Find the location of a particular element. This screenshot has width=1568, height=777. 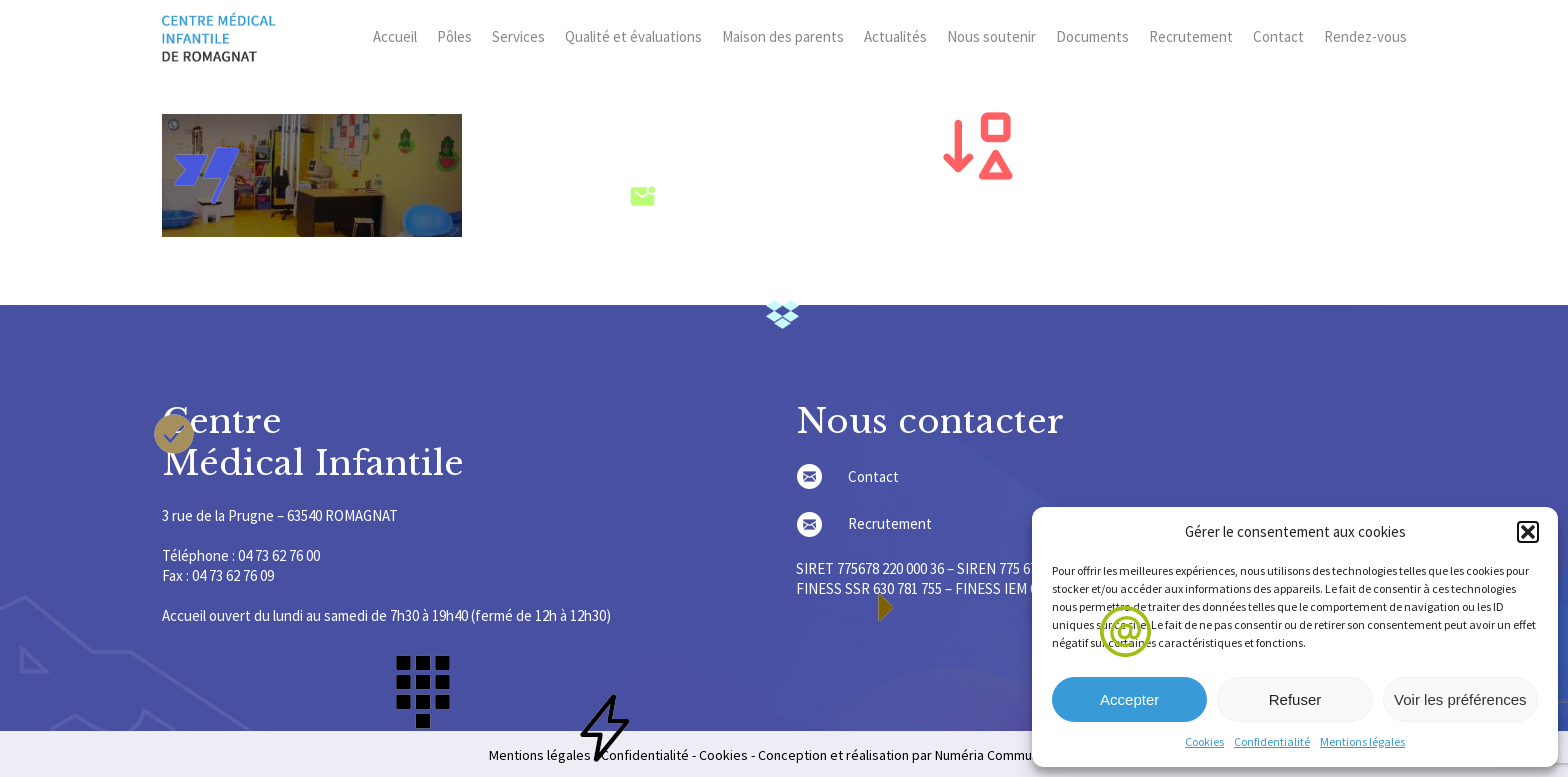

mention a user or tag someone is located at coordinates (1125, 631).